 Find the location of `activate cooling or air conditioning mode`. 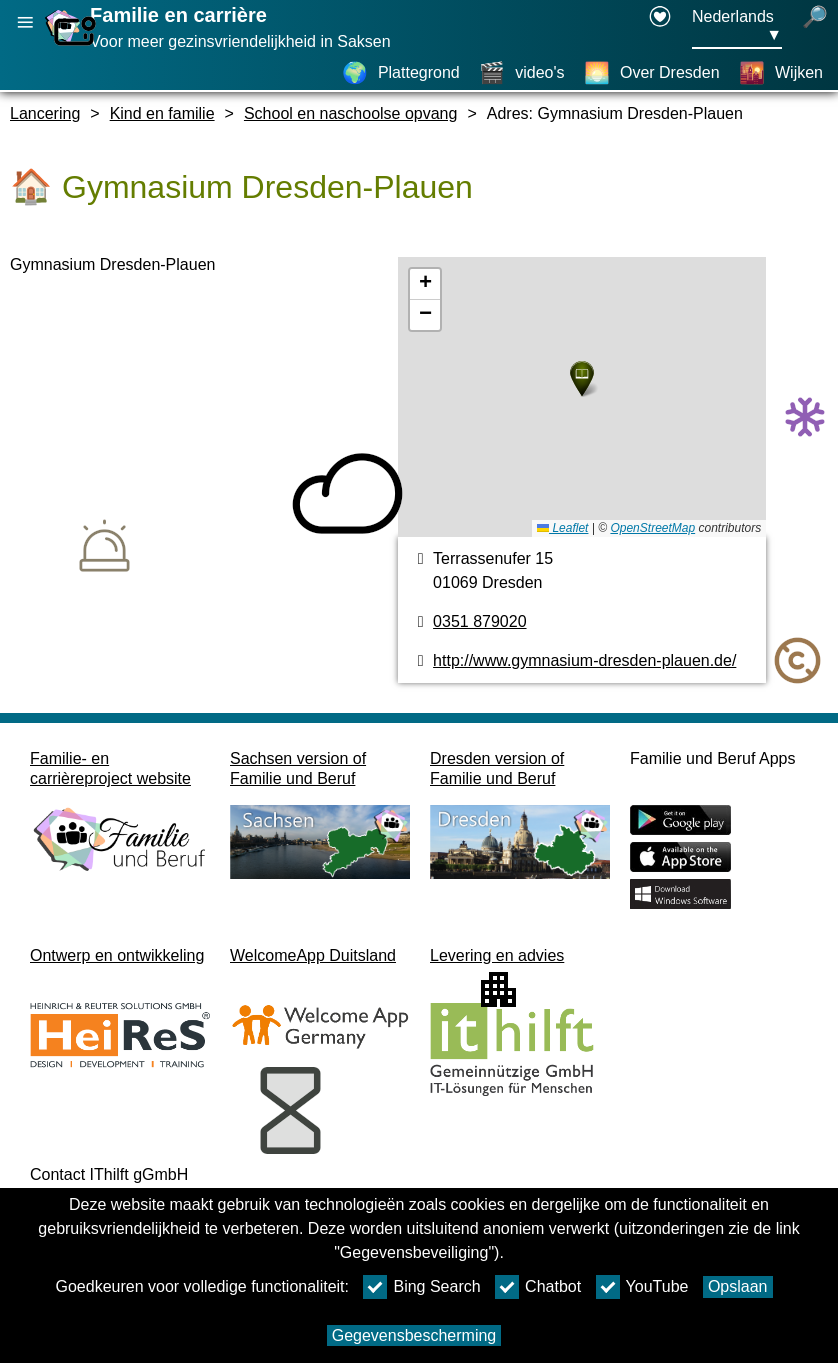

activate cooling or air conditioning mode is located at coordinates (805, 417).